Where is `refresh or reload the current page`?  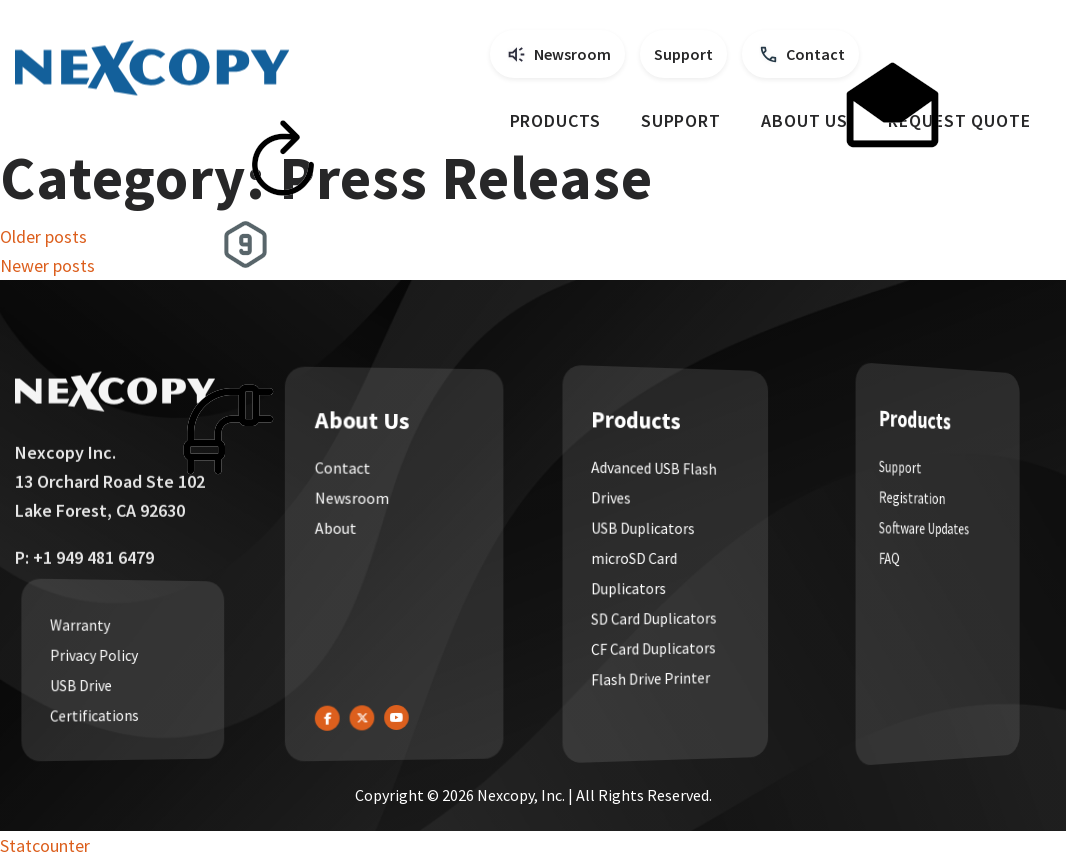
refresh or reload the current page is located at coordinates (283, 158).